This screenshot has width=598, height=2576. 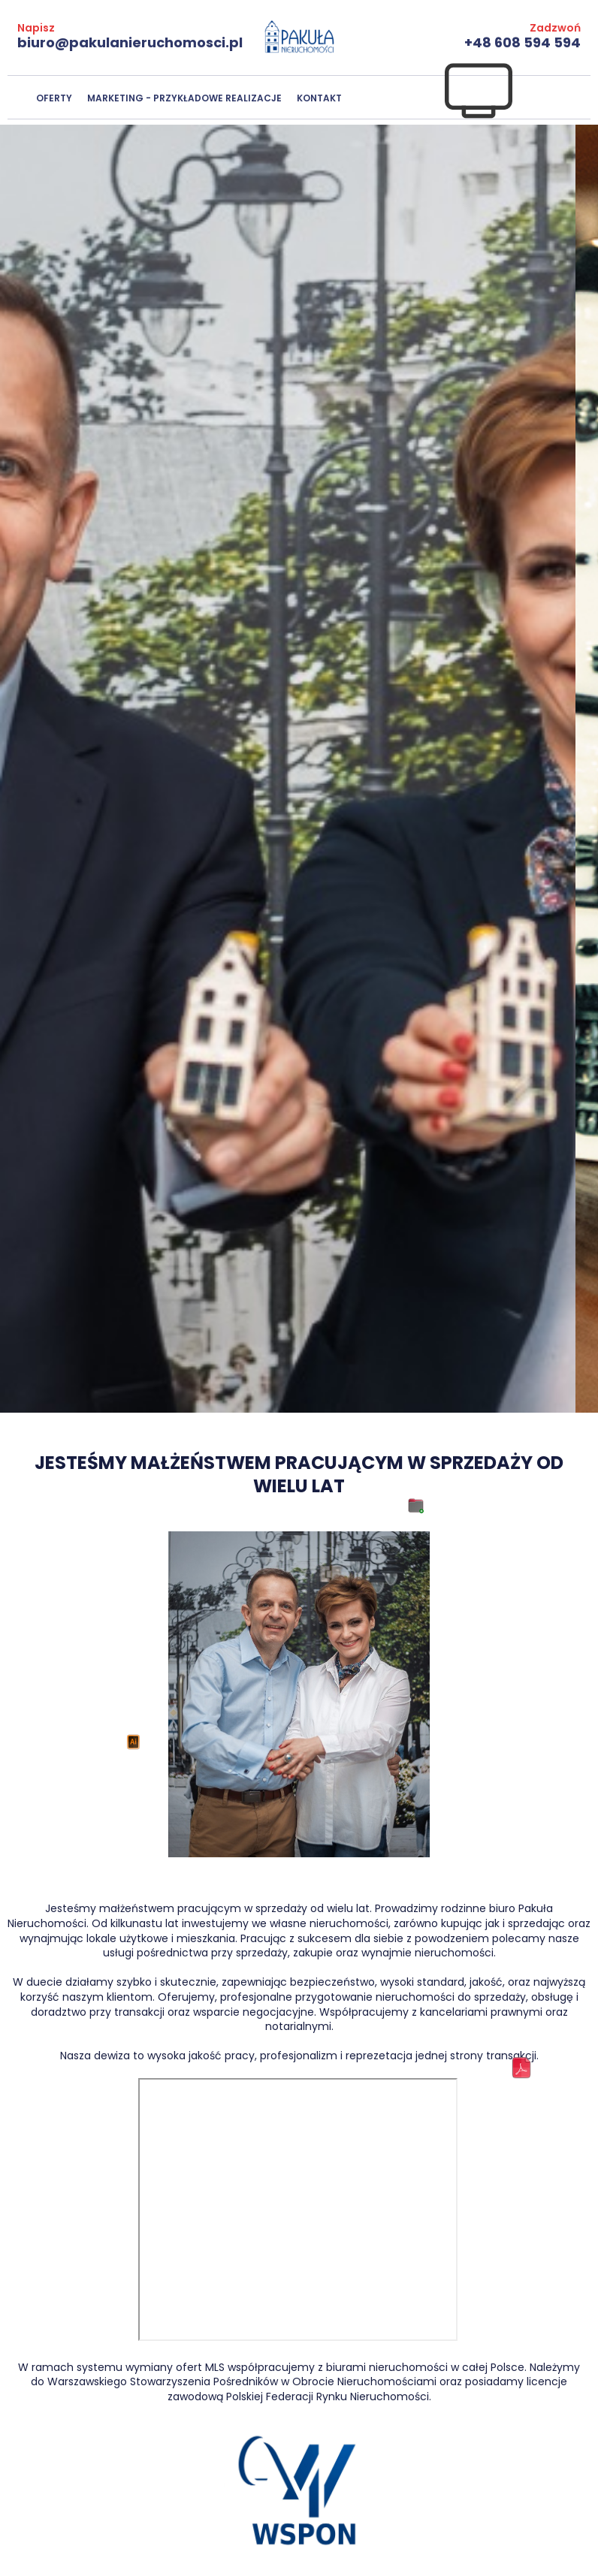 I want to click on a PDF document file, so click(x=521, y=2068).